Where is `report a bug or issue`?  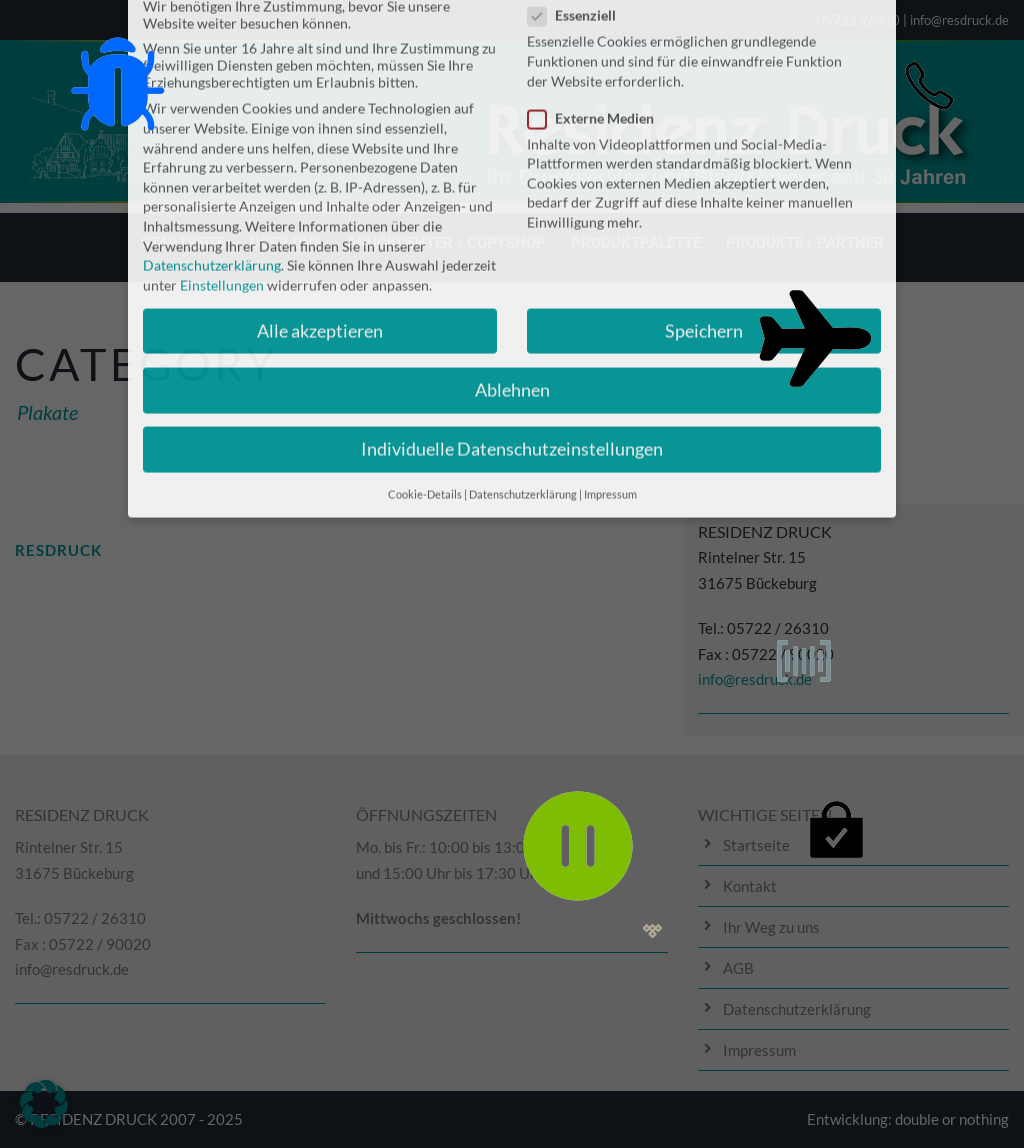 report a bug or issue is located at coordinates (118, 84).